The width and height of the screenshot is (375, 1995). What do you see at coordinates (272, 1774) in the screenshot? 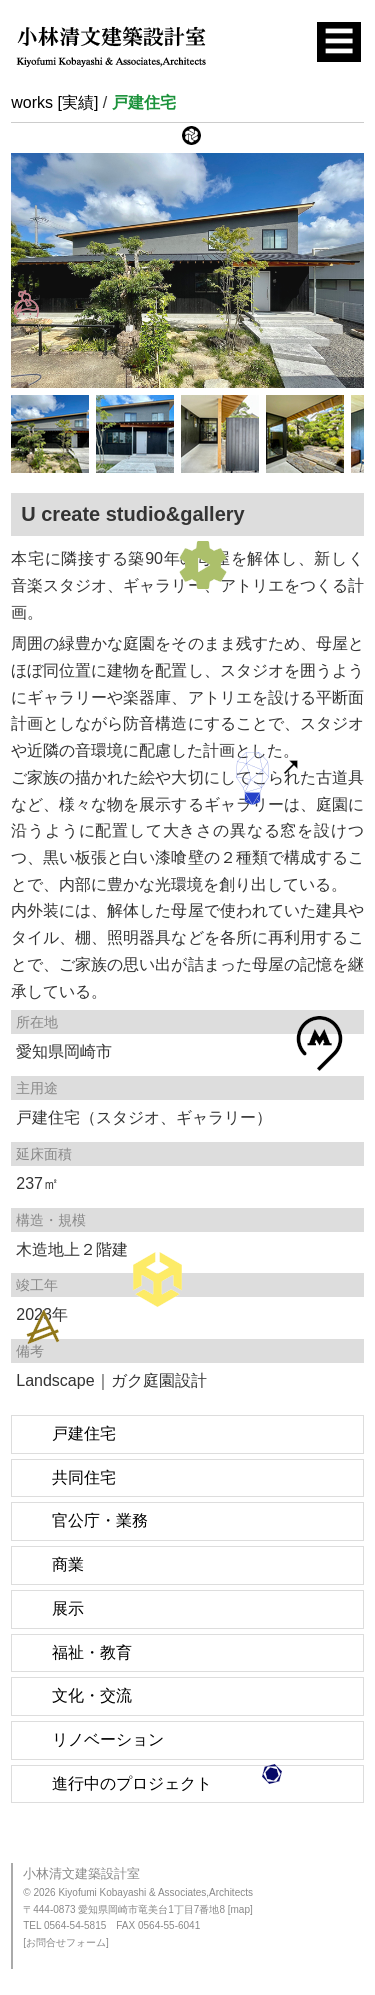
I see `open graphite application` at bounding box center [272, 1774].